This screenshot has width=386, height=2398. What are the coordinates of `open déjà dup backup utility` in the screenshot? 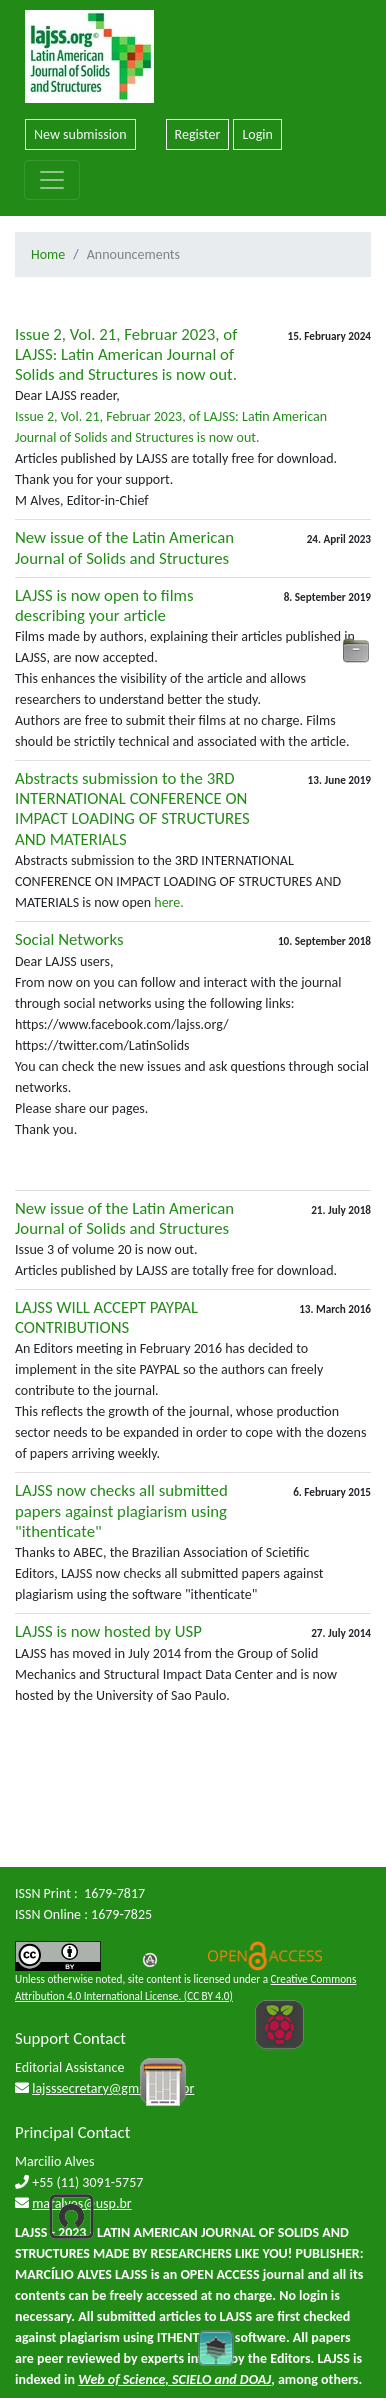 It's located at (71, 2216).